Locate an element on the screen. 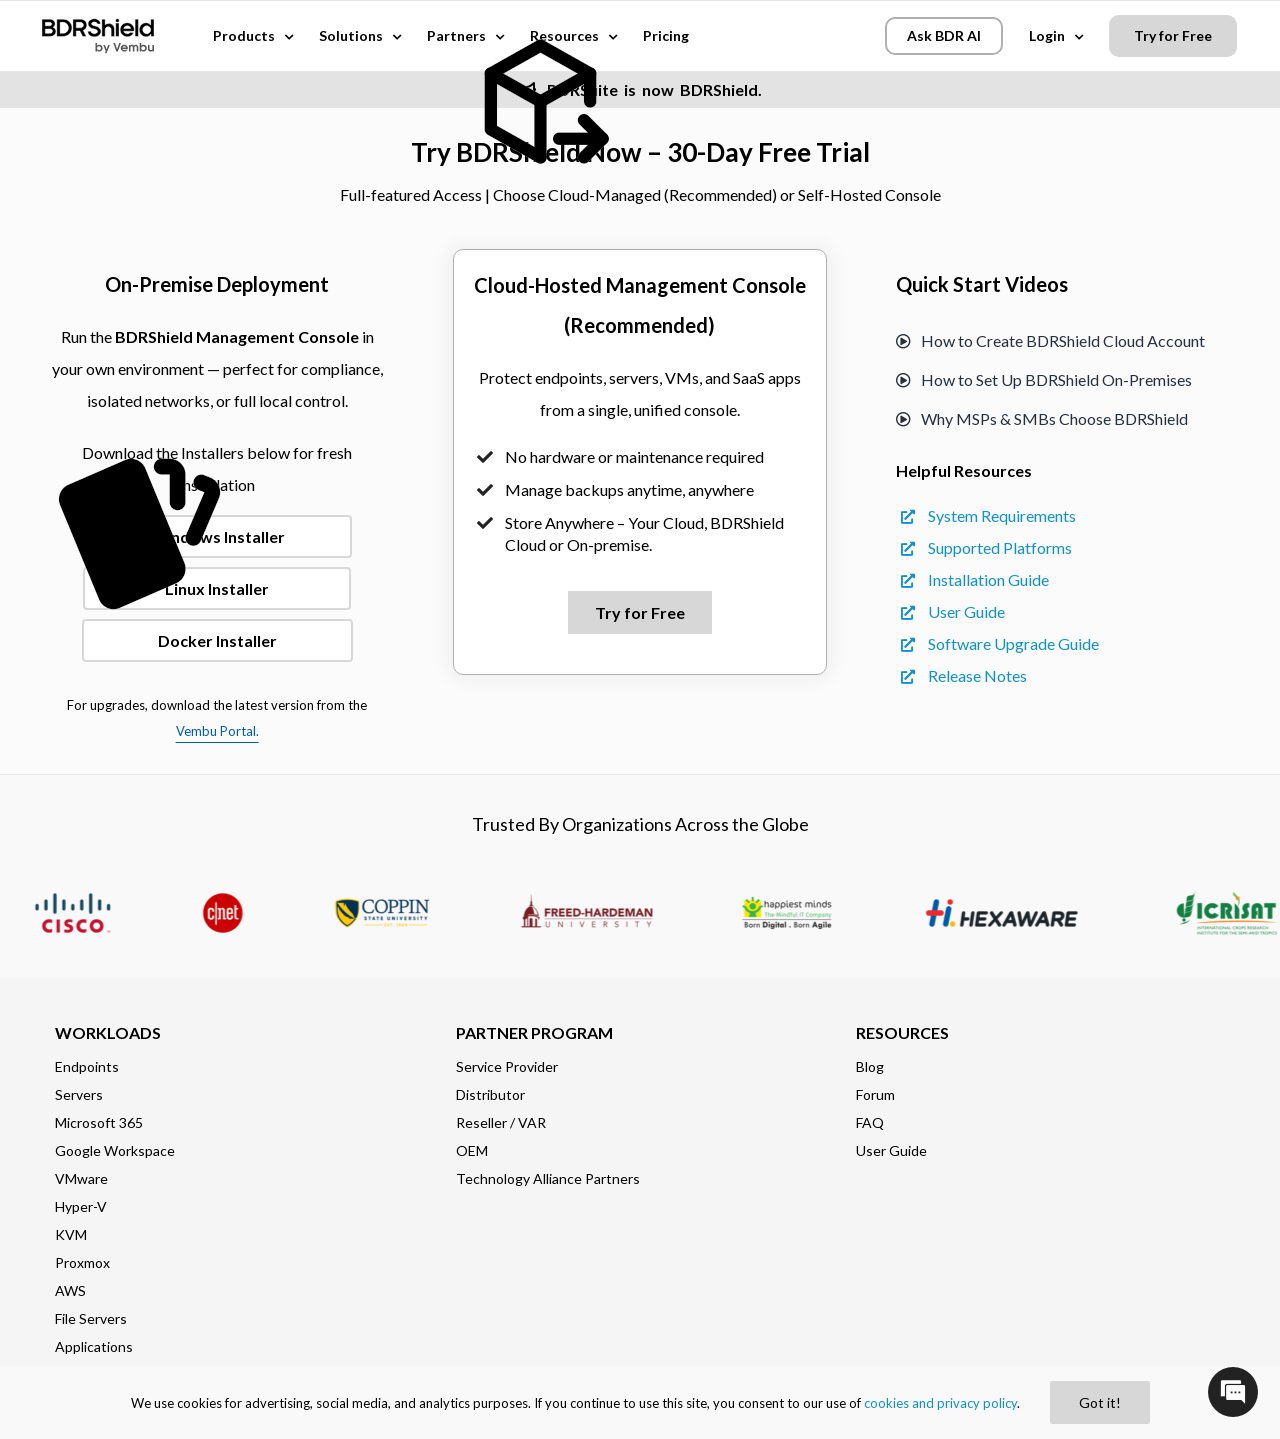 Image resolution: width=1280 pixels, height=1439 pixels. view your card collection is located at coordinates (138, 530).